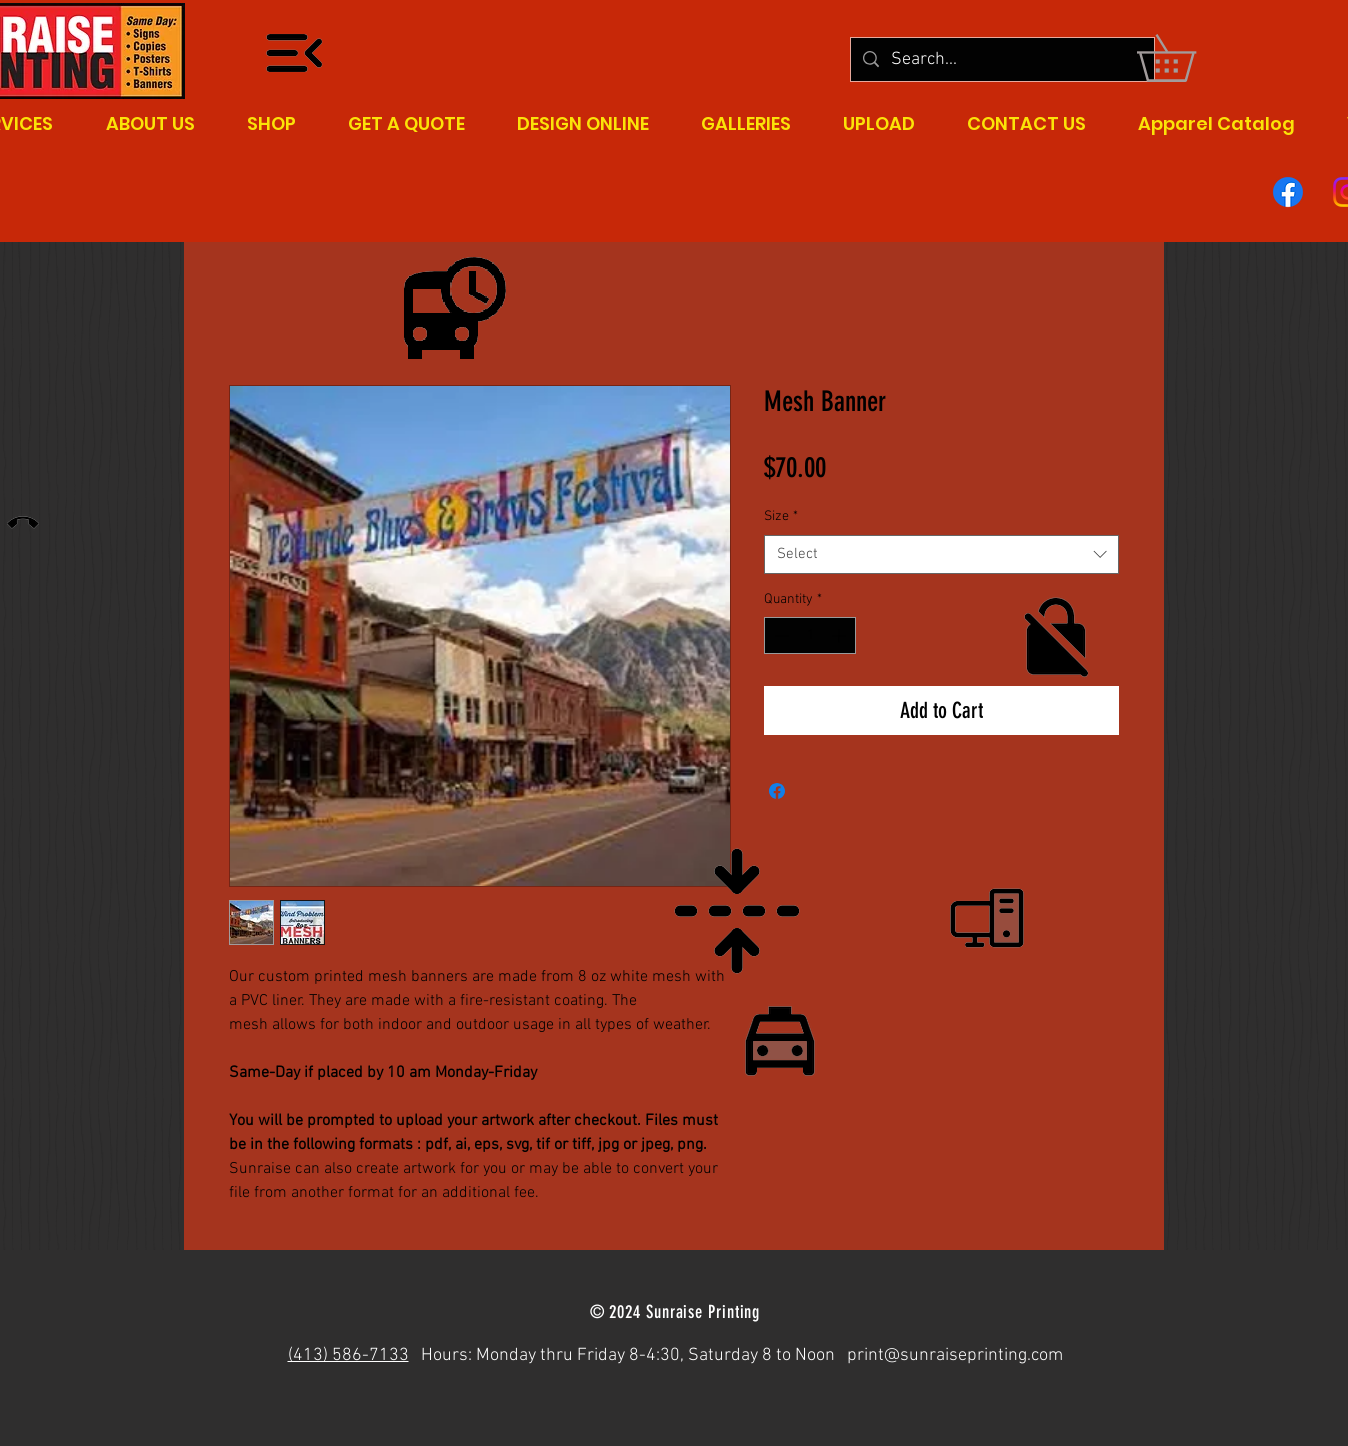 This screenshot has width=1348, height=1446. I want to click on request a taxi or rideshare, so click(780, 1041).